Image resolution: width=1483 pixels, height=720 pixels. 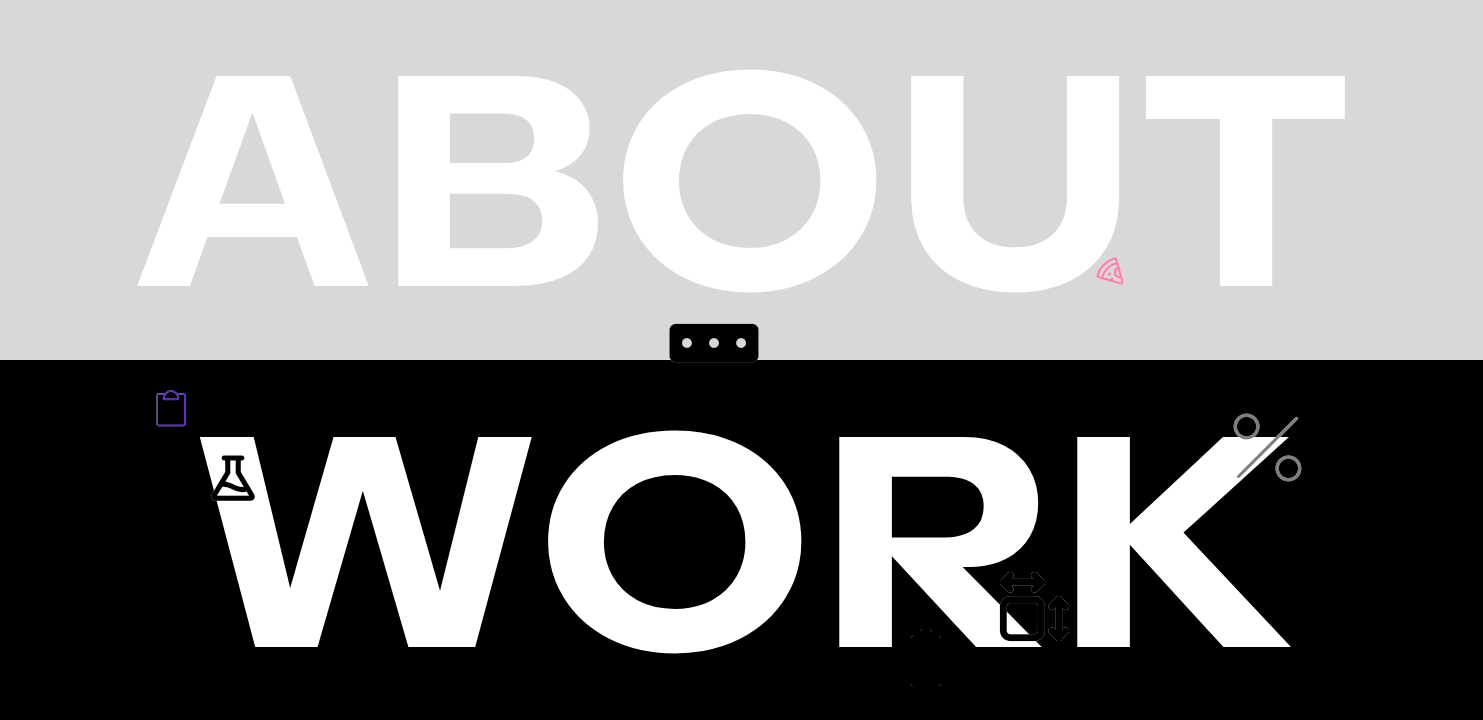 What do you see at coordinates (1267, 447) in the screenshot?
I see `view discount or promotional pricing` at bounding box center [1267, 447].